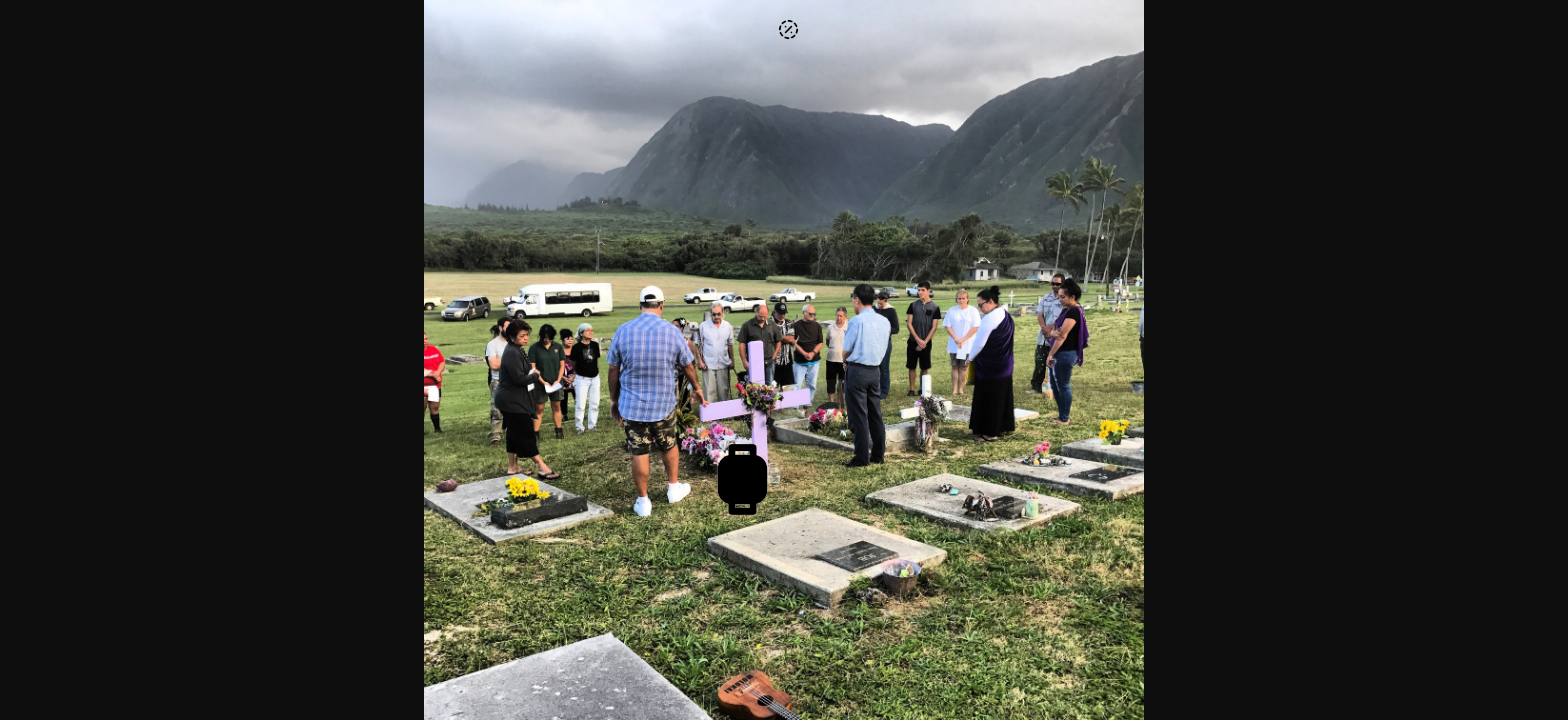 The height and width of the screenshot is (720, 1568). I want to click on indicates a discount or promotion in progress, so click(788, 29).